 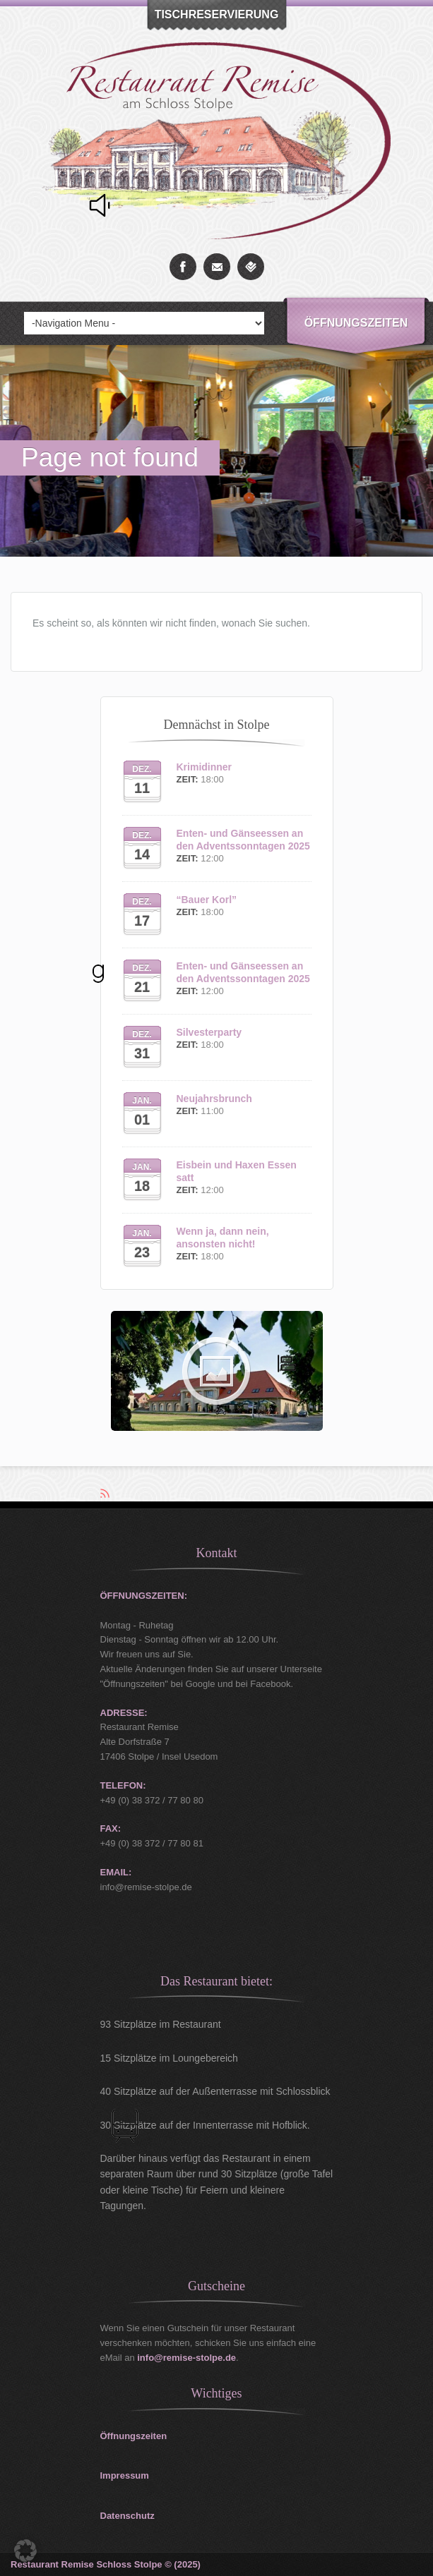 What do you see at coordinates (105, 1493) in the screenshot?
I see `subscribe to RSS feed` at bounding box center [105, 1493].